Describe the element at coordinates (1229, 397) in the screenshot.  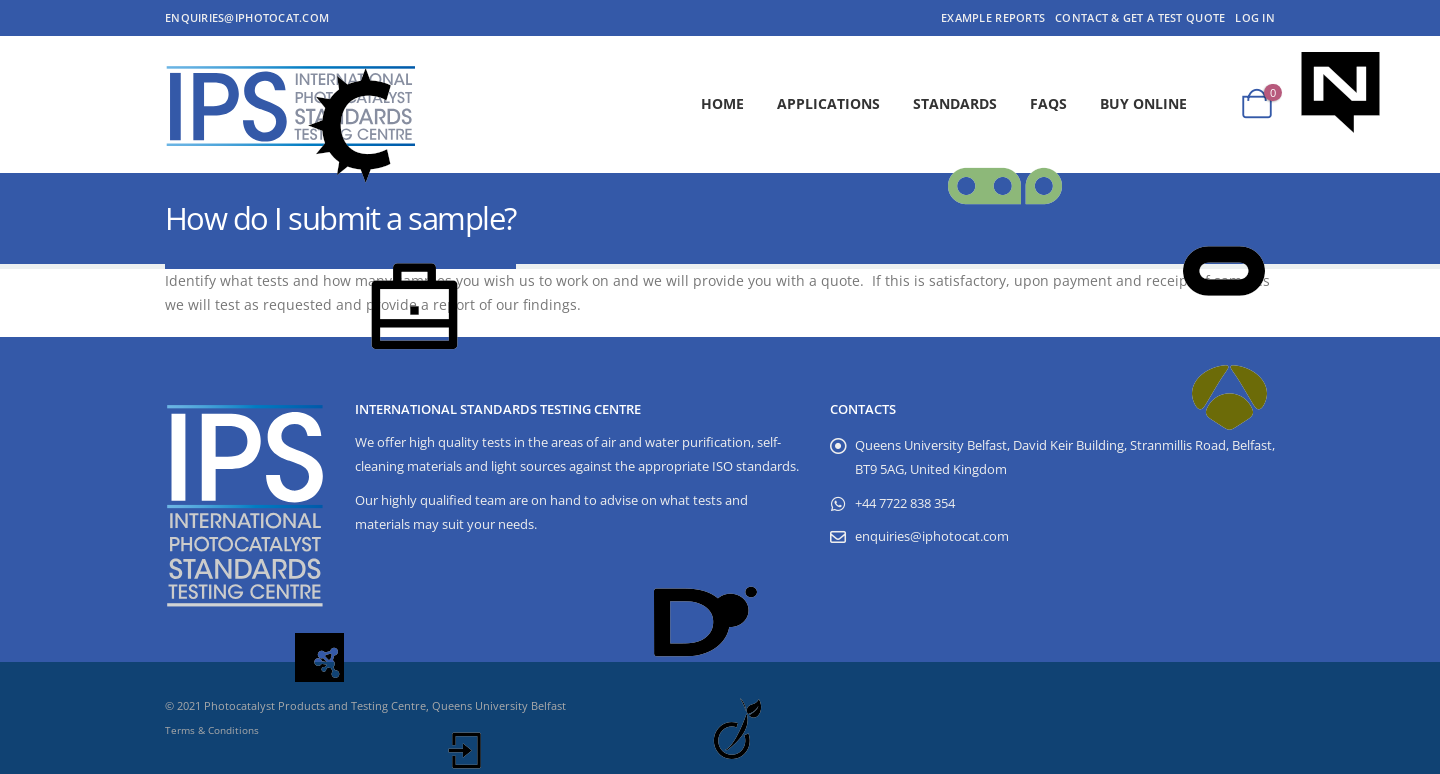
I see `open the Antena 3 app` at that location.